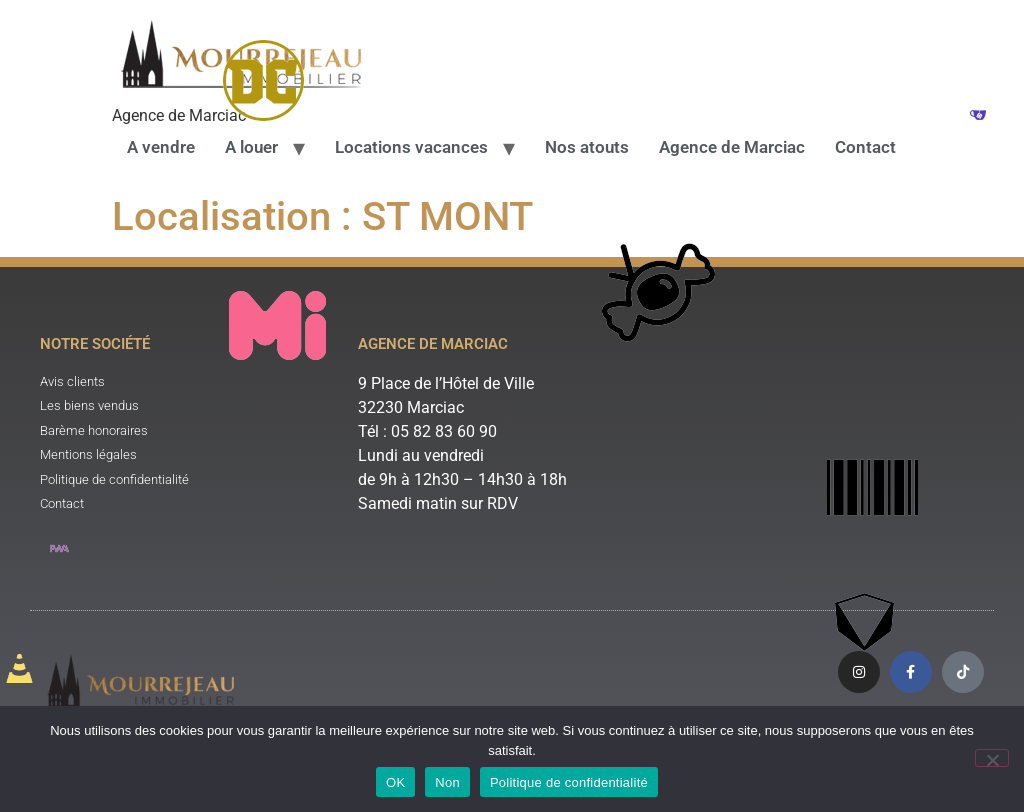 This screenshot has height=812, width=1024. What do you see at coordinates (658, 292) in the screenshot?
I see `suitest logo - test automation platform branding` at bounding box center [658, 292].